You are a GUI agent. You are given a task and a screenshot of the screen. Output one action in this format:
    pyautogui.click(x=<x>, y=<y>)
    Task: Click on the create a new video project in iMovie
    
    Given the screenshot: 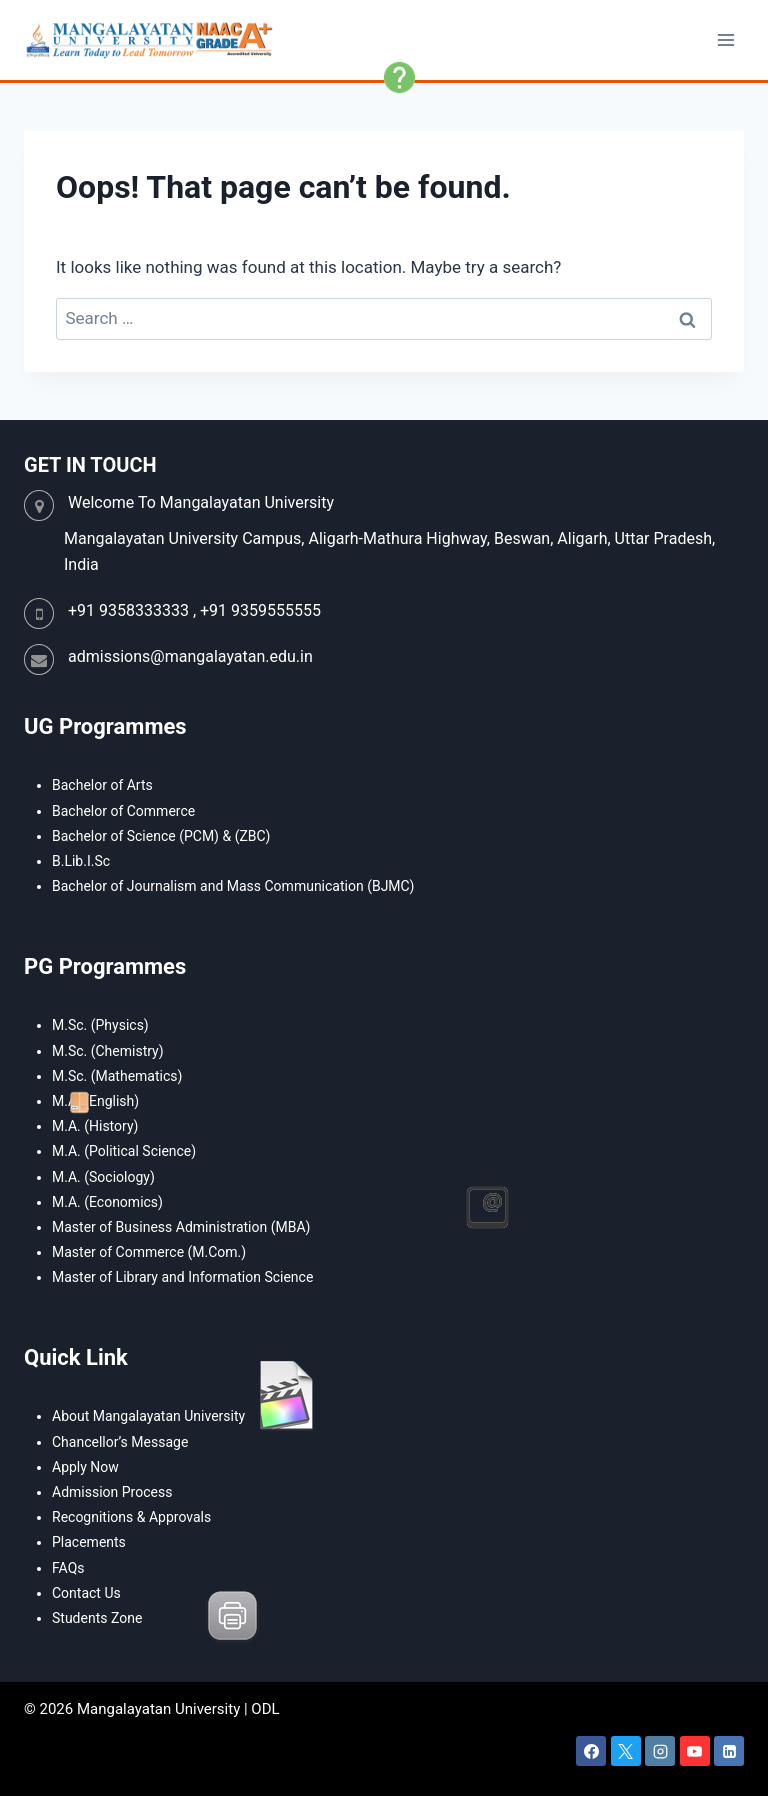 What is the action you would take?
    pyautogui.click(x=286, y=1396)
    